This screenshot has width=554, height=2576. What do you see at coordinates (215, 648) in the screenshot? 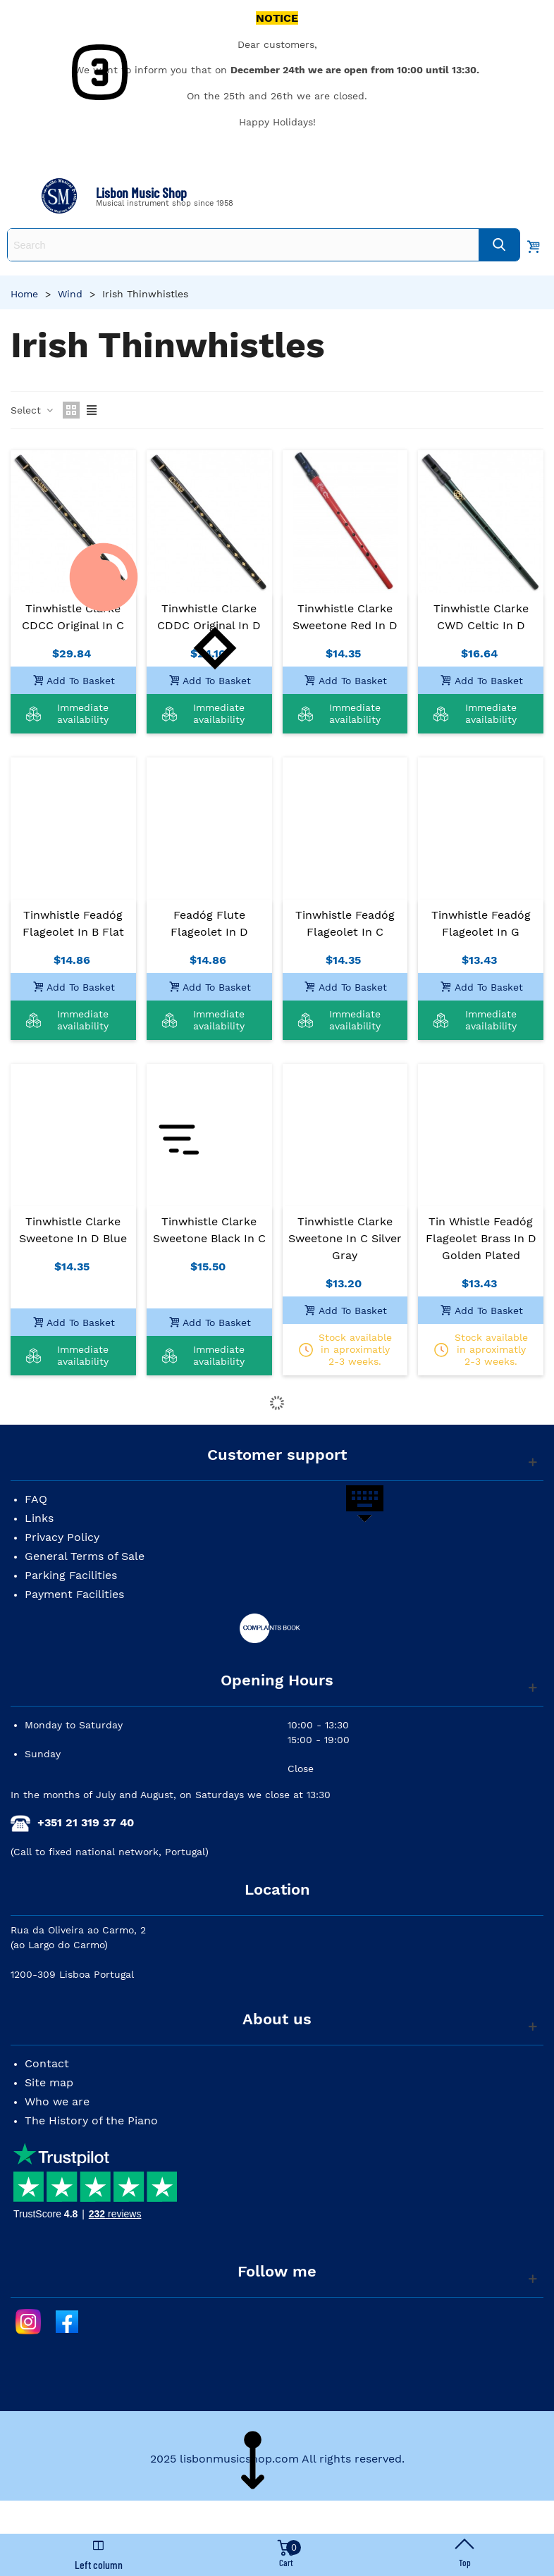
I see `unverified log breakpoint in debug mode` at bounding box center [215, 648].